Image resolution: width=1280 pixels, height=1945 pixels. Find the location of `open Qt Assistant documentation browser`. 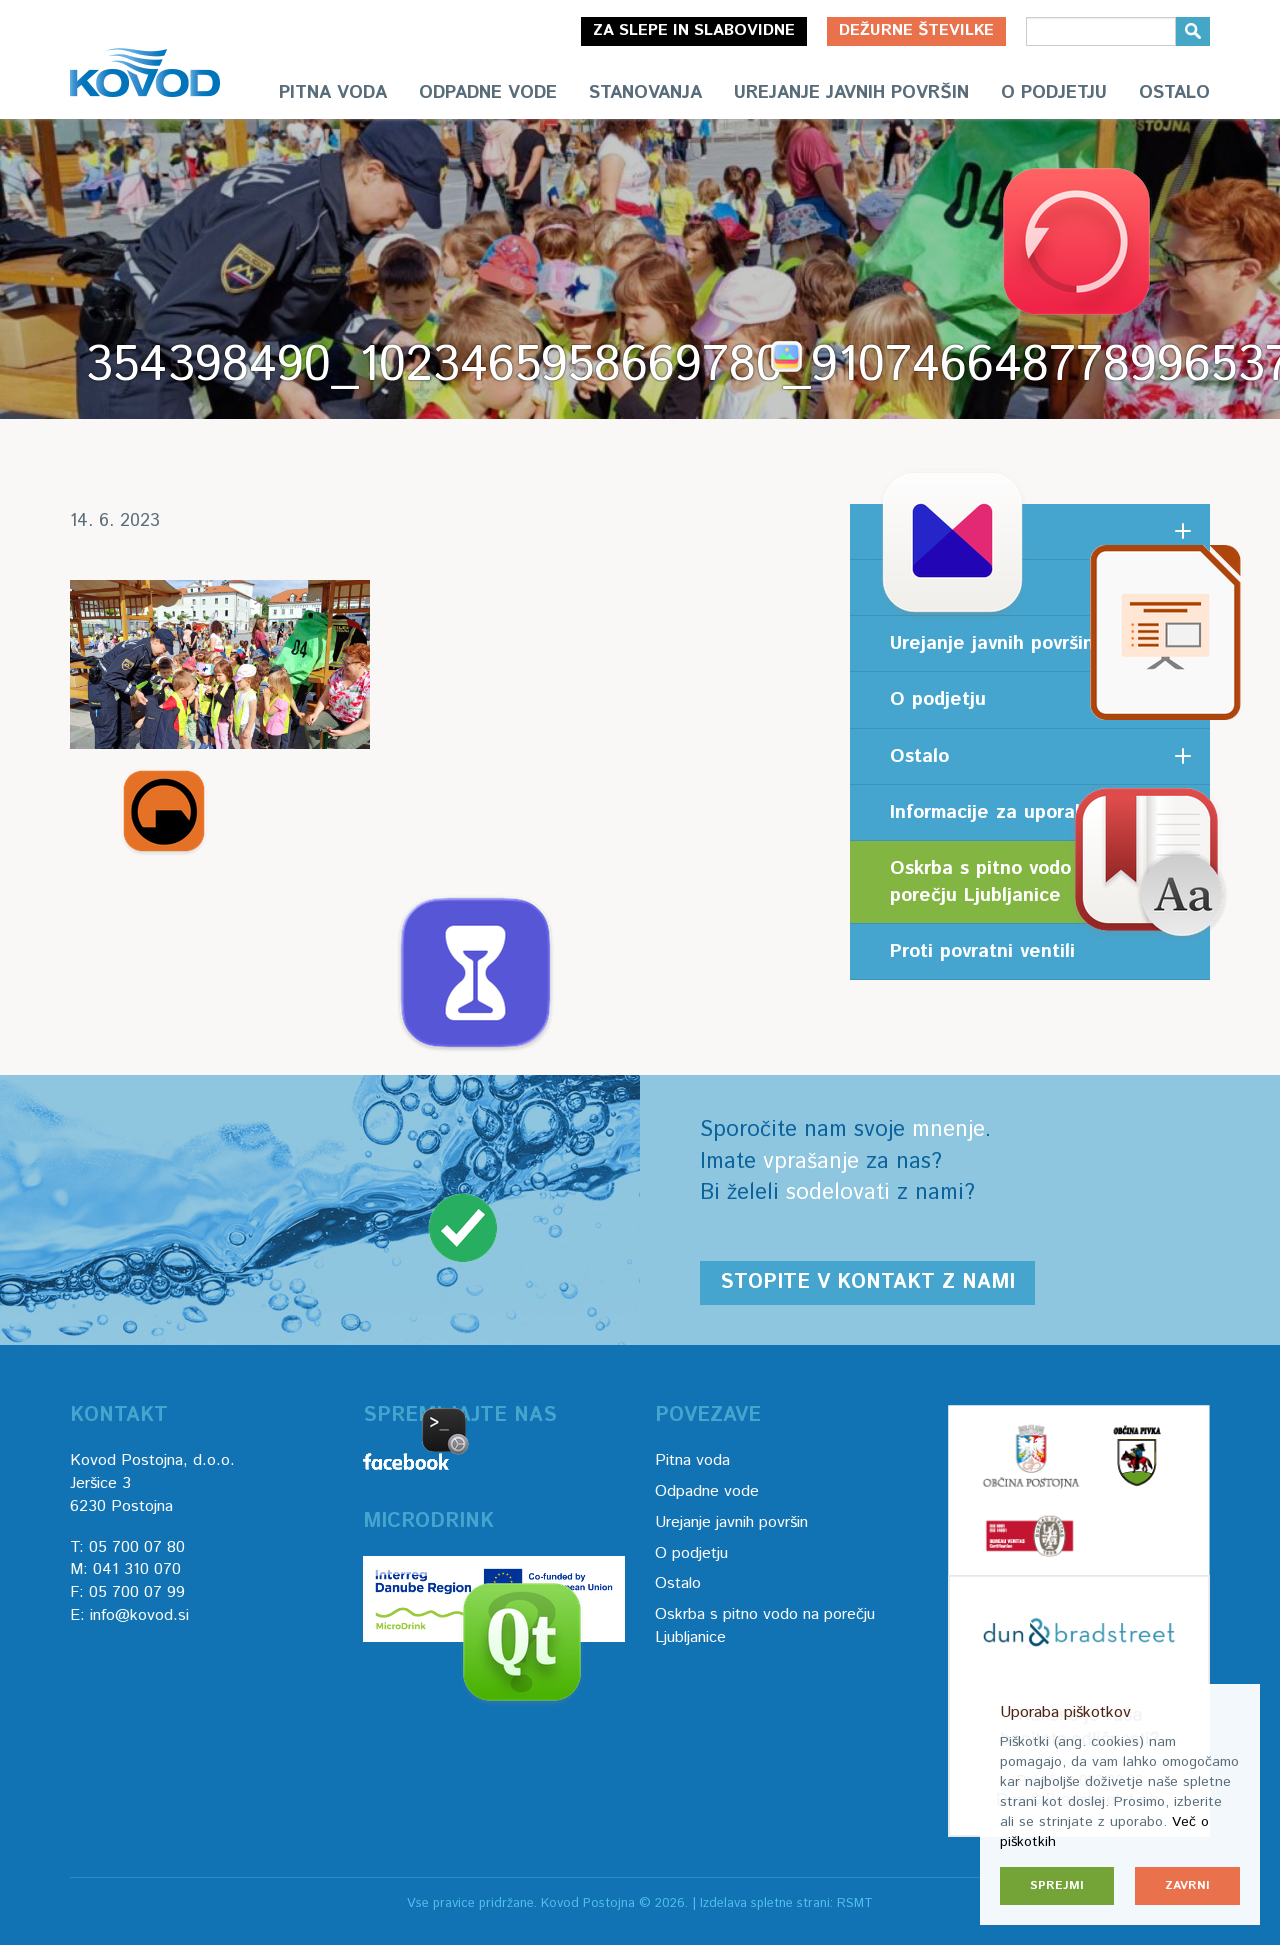

open Qt Assistant documentation browser is located at coordinates (522, 1642).